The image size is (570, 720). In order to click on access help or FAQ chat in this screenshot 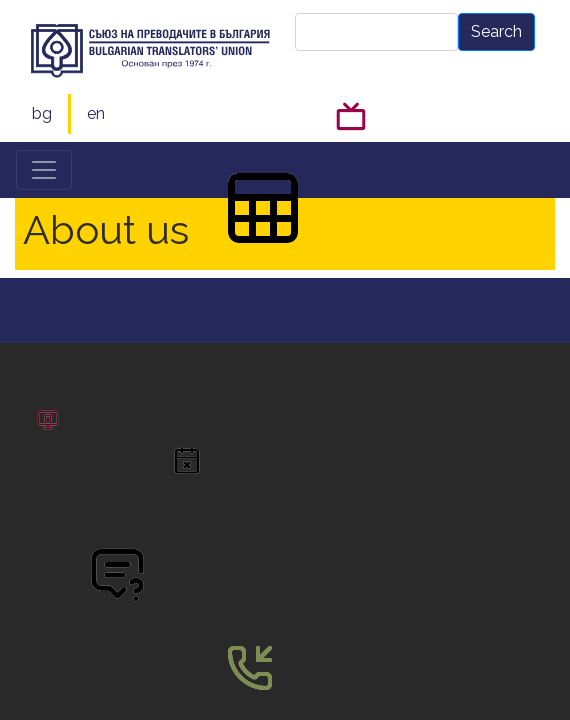, I will do `click(117, 572)`.